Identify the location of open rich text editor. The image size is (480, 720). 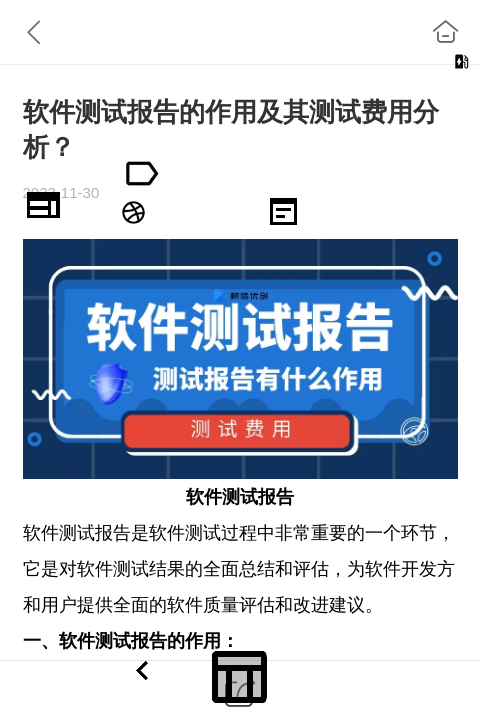
(283, 211).